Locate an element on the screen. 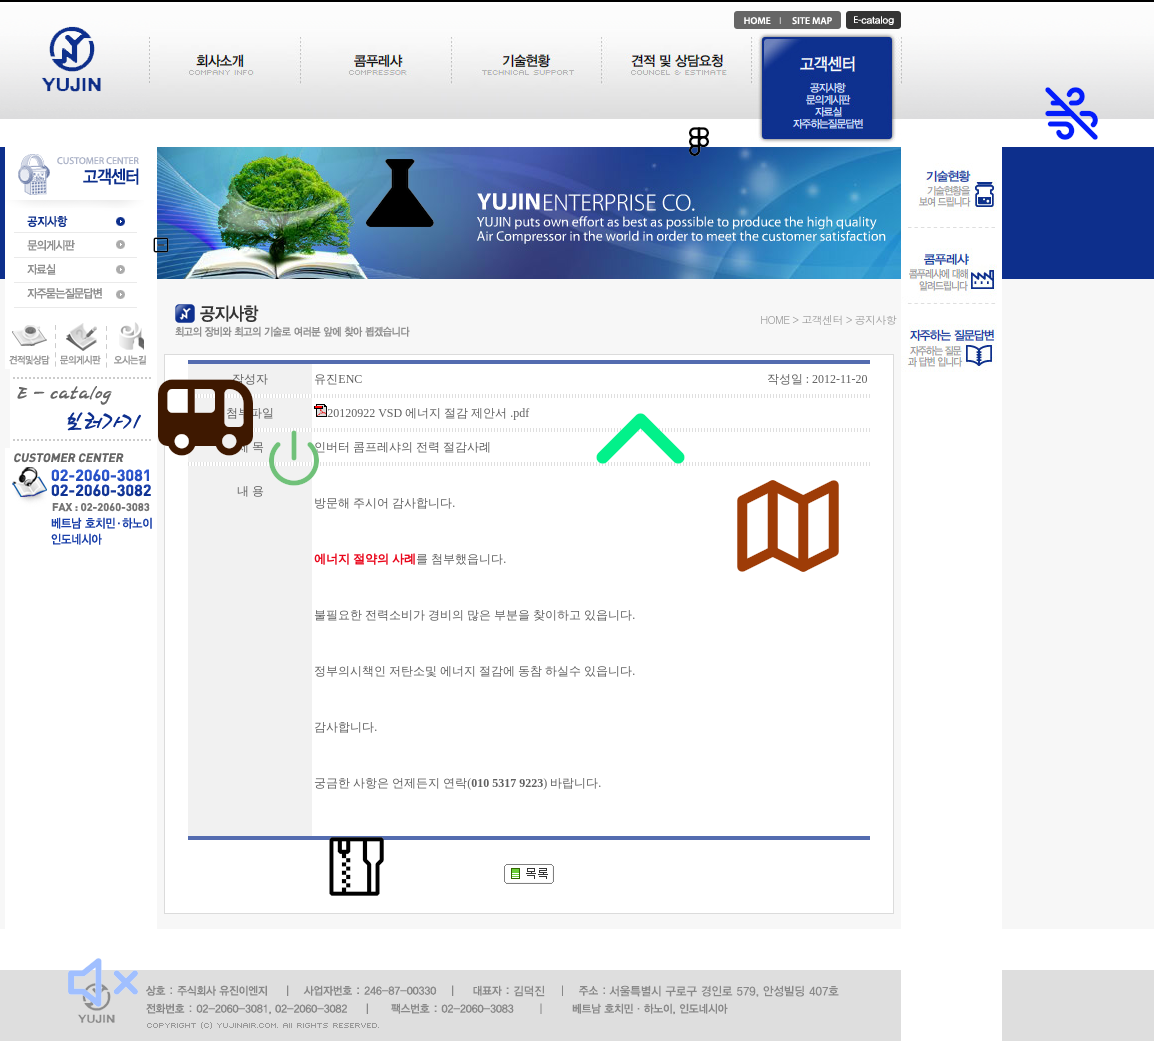  view bus or public transit options is located at coordinates (205, 417).